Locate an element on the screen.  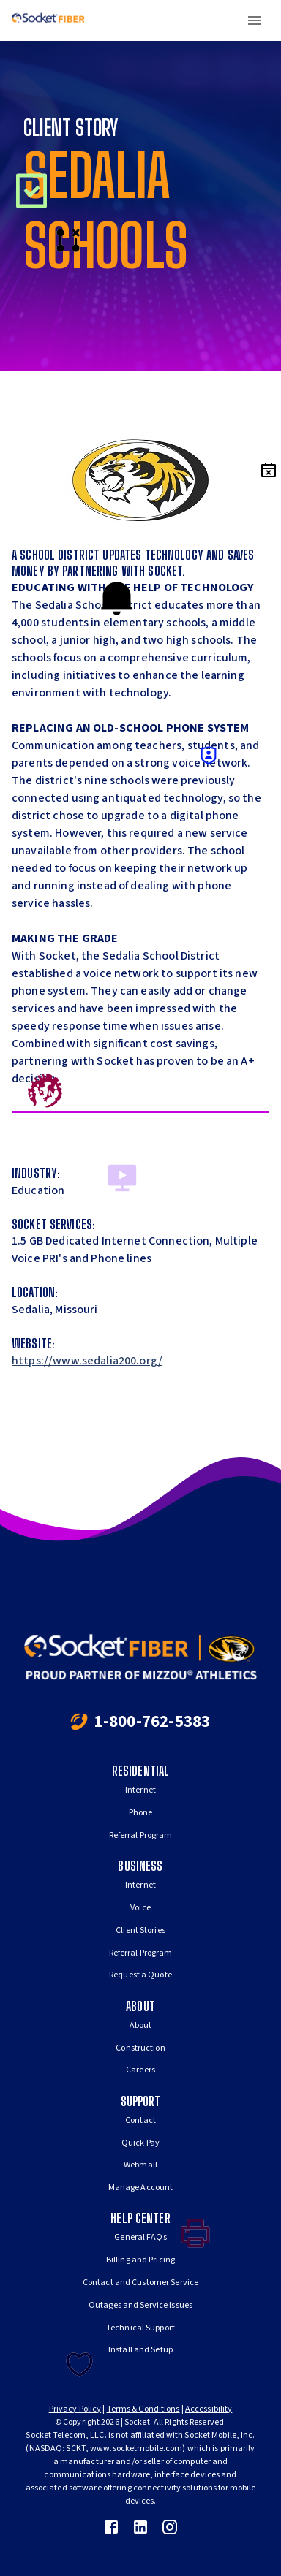
mark task as complete is located at coordinates (31, 191).